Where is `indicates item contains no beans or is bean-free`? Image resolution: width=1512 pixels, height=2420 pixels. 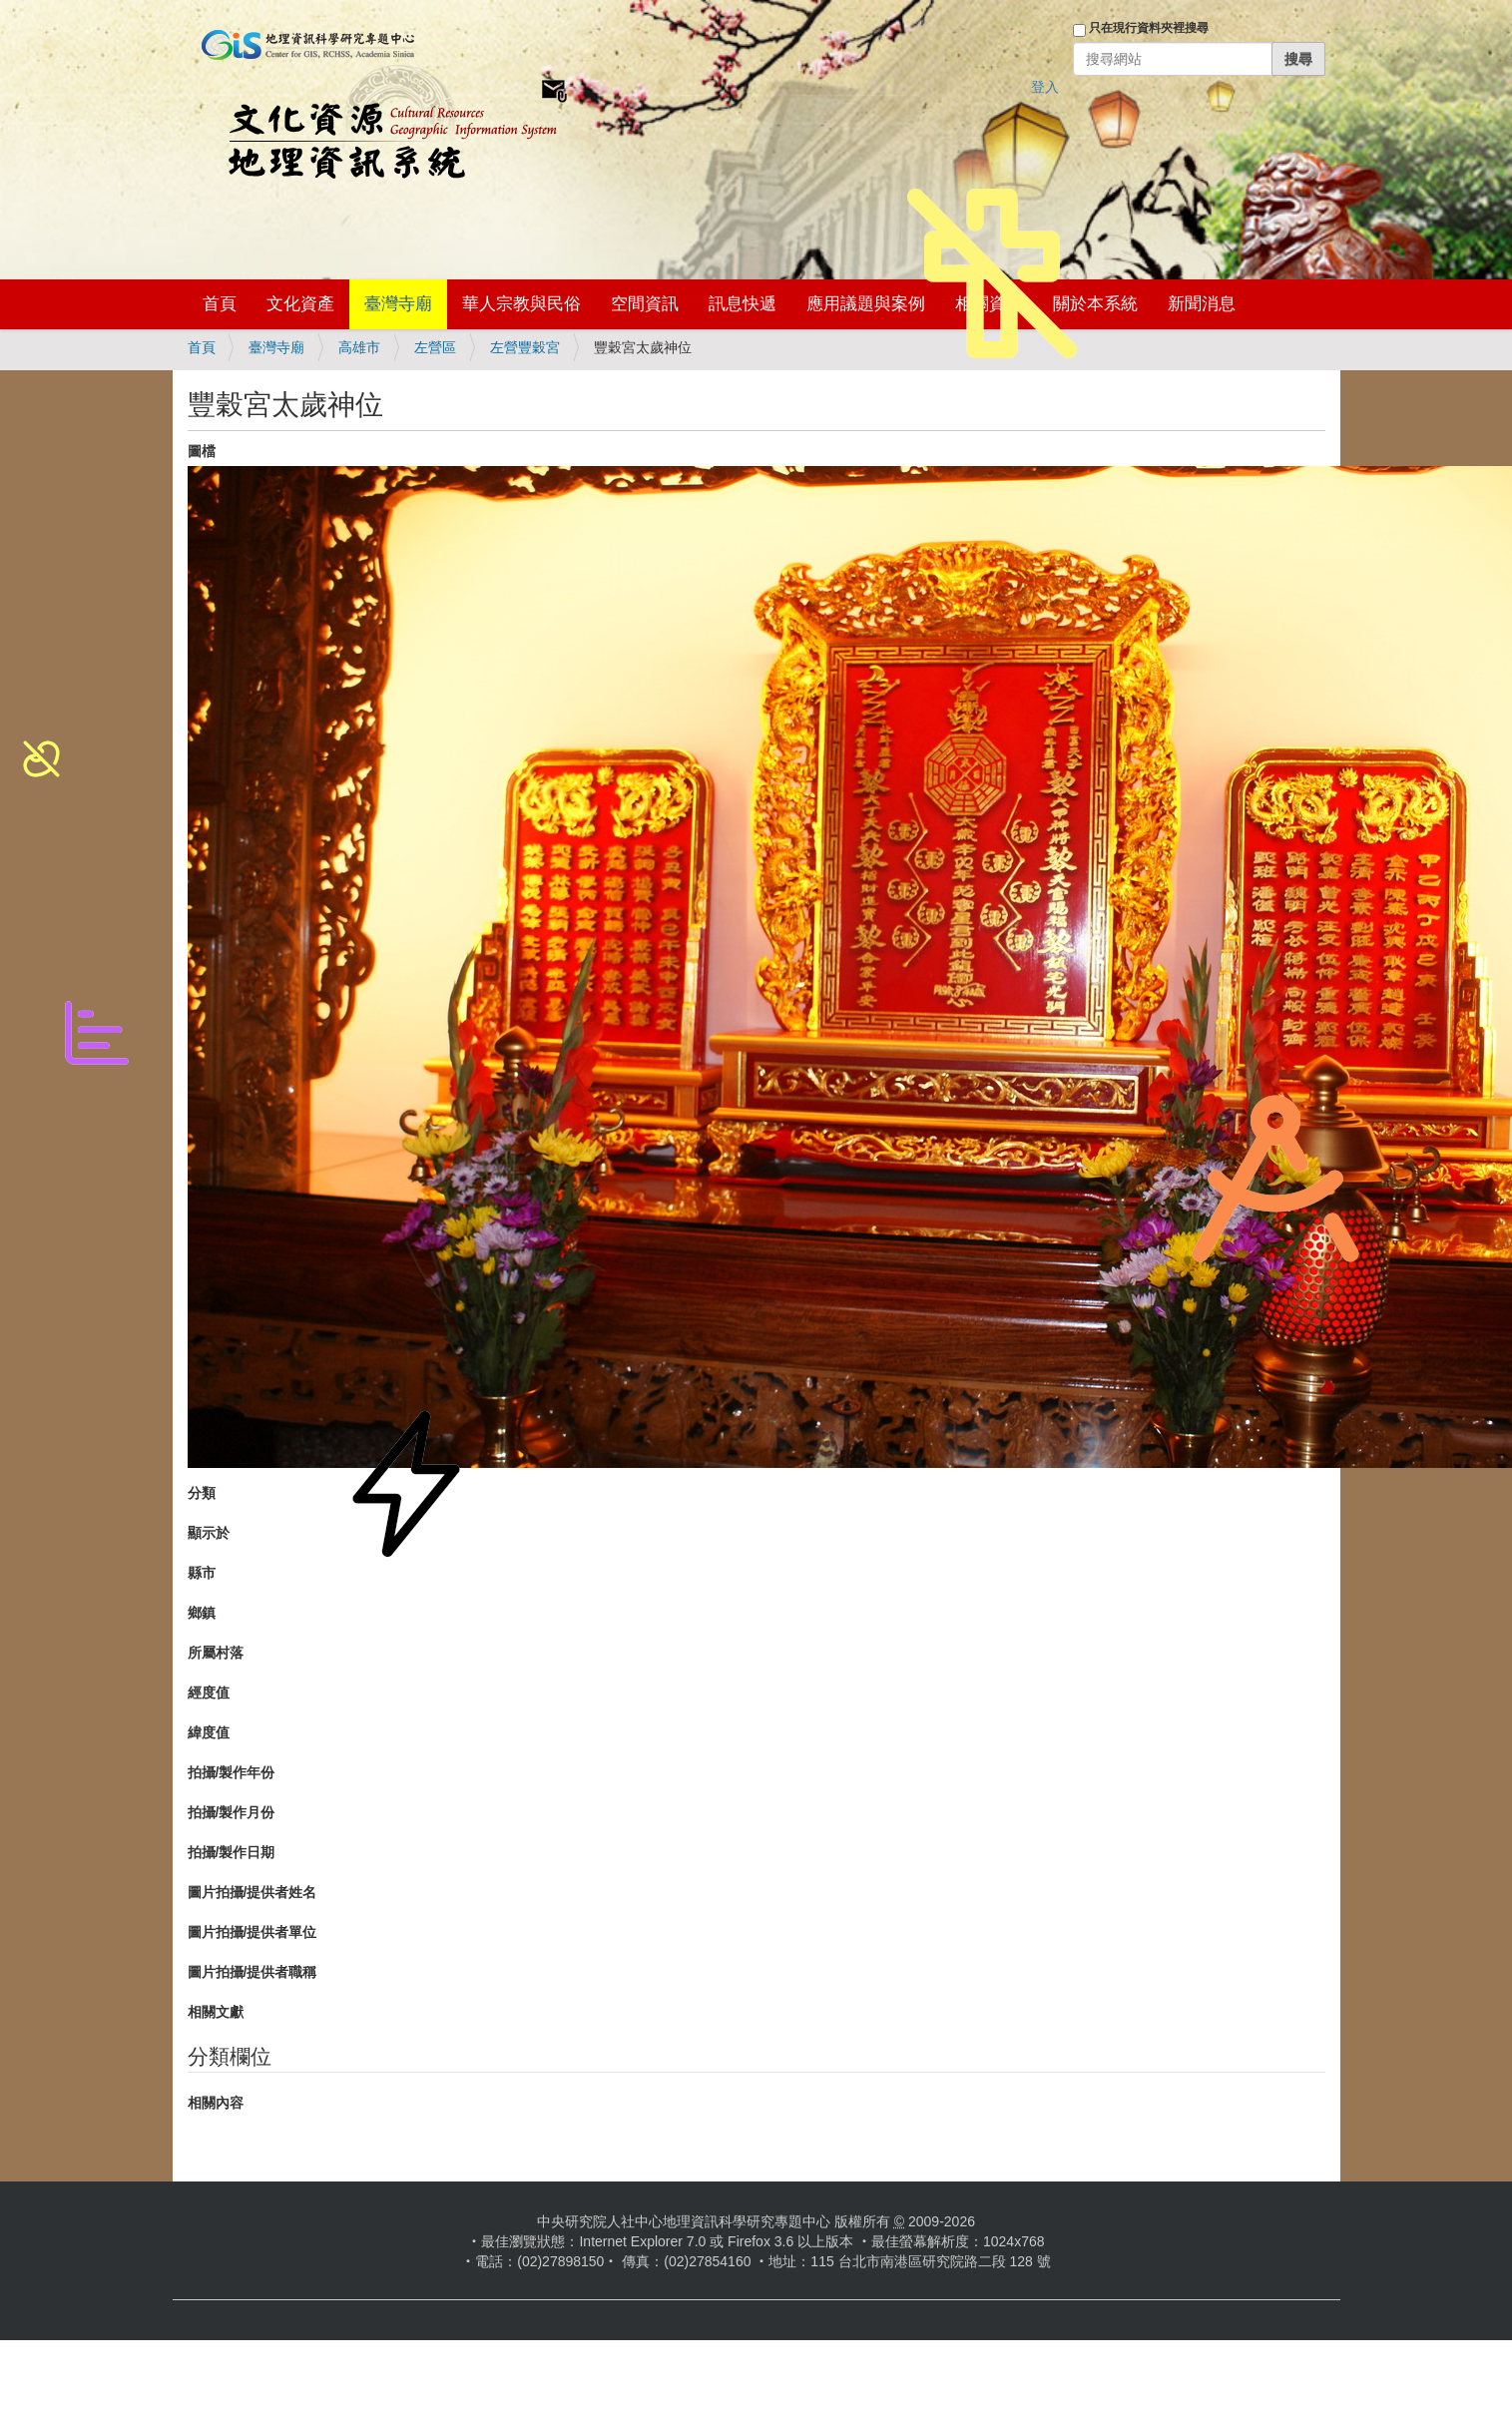
indicates item contains no beans or is bean-free is located at coordinates (41, 758).